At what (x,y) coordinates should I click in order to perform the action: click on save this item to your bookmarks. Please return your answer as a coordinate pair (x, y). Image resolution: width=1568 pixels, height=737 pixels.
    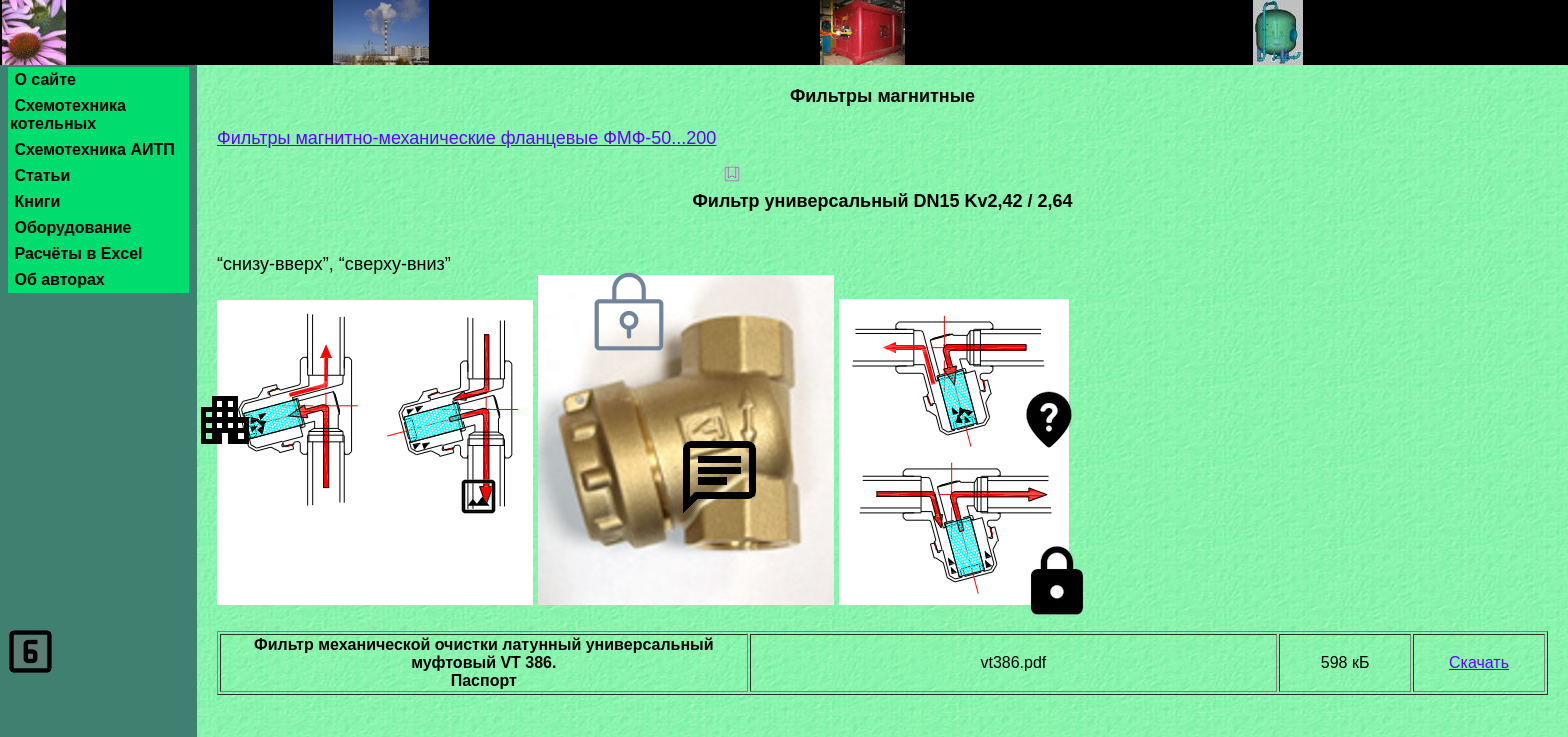
    Looking at the image, I should click on (732, 174).